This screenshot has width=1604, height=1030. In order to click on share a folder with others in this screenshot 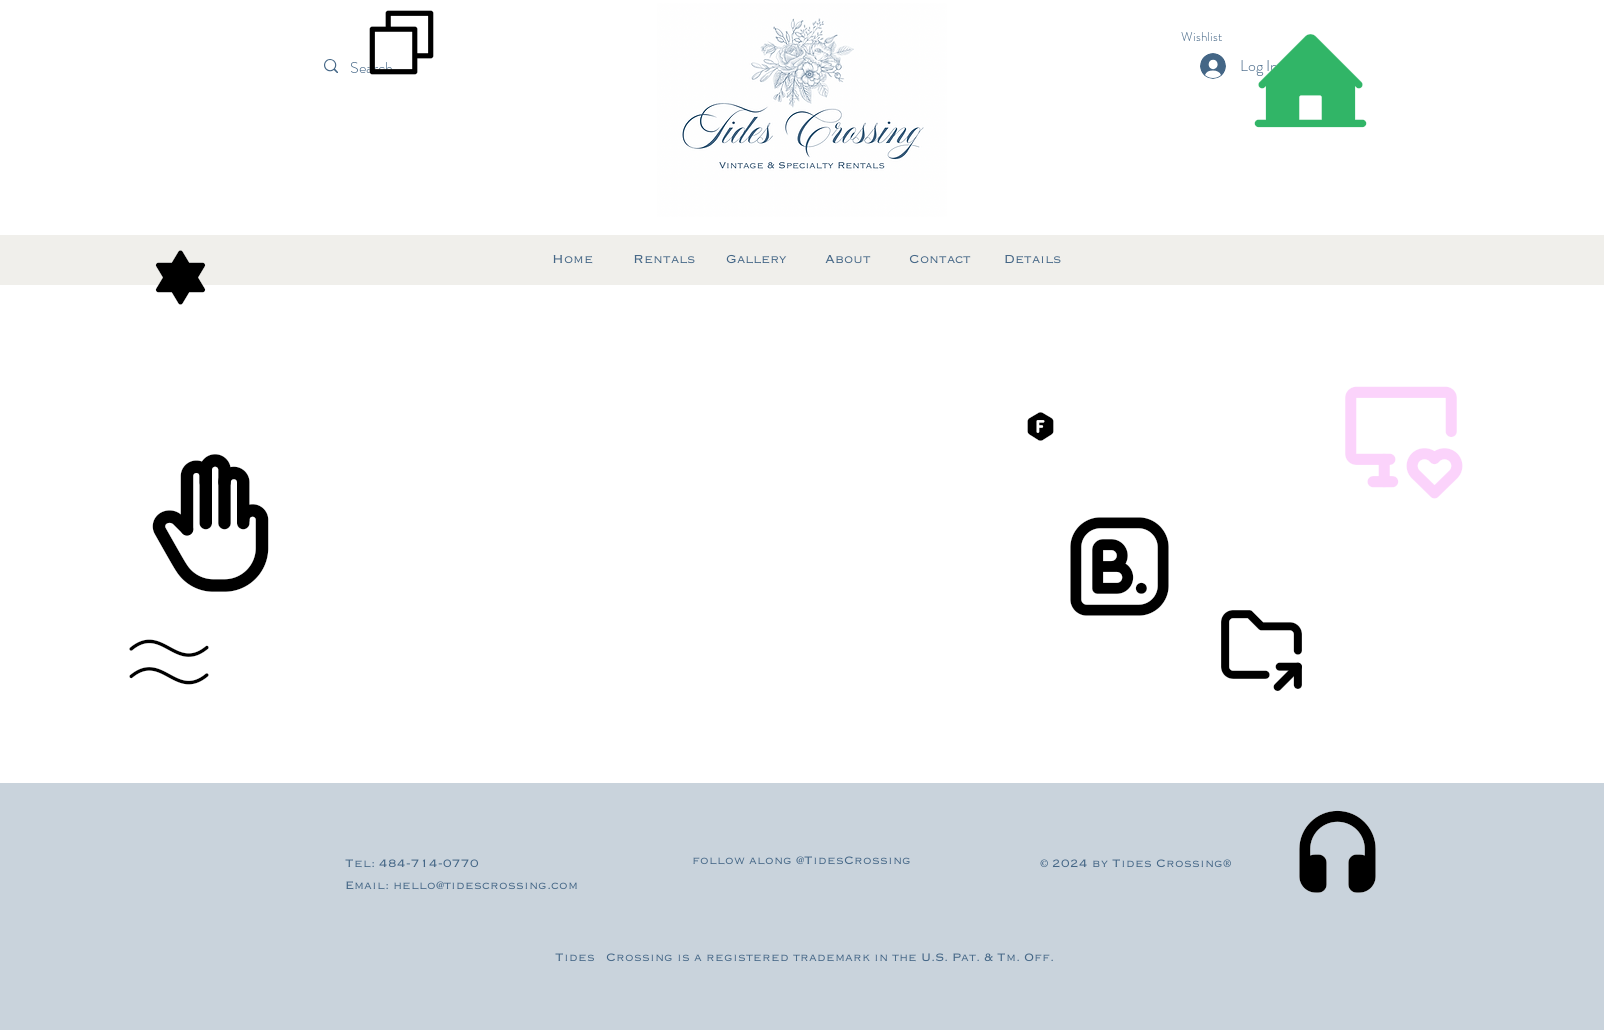, I will do `click(1261, 646)`.